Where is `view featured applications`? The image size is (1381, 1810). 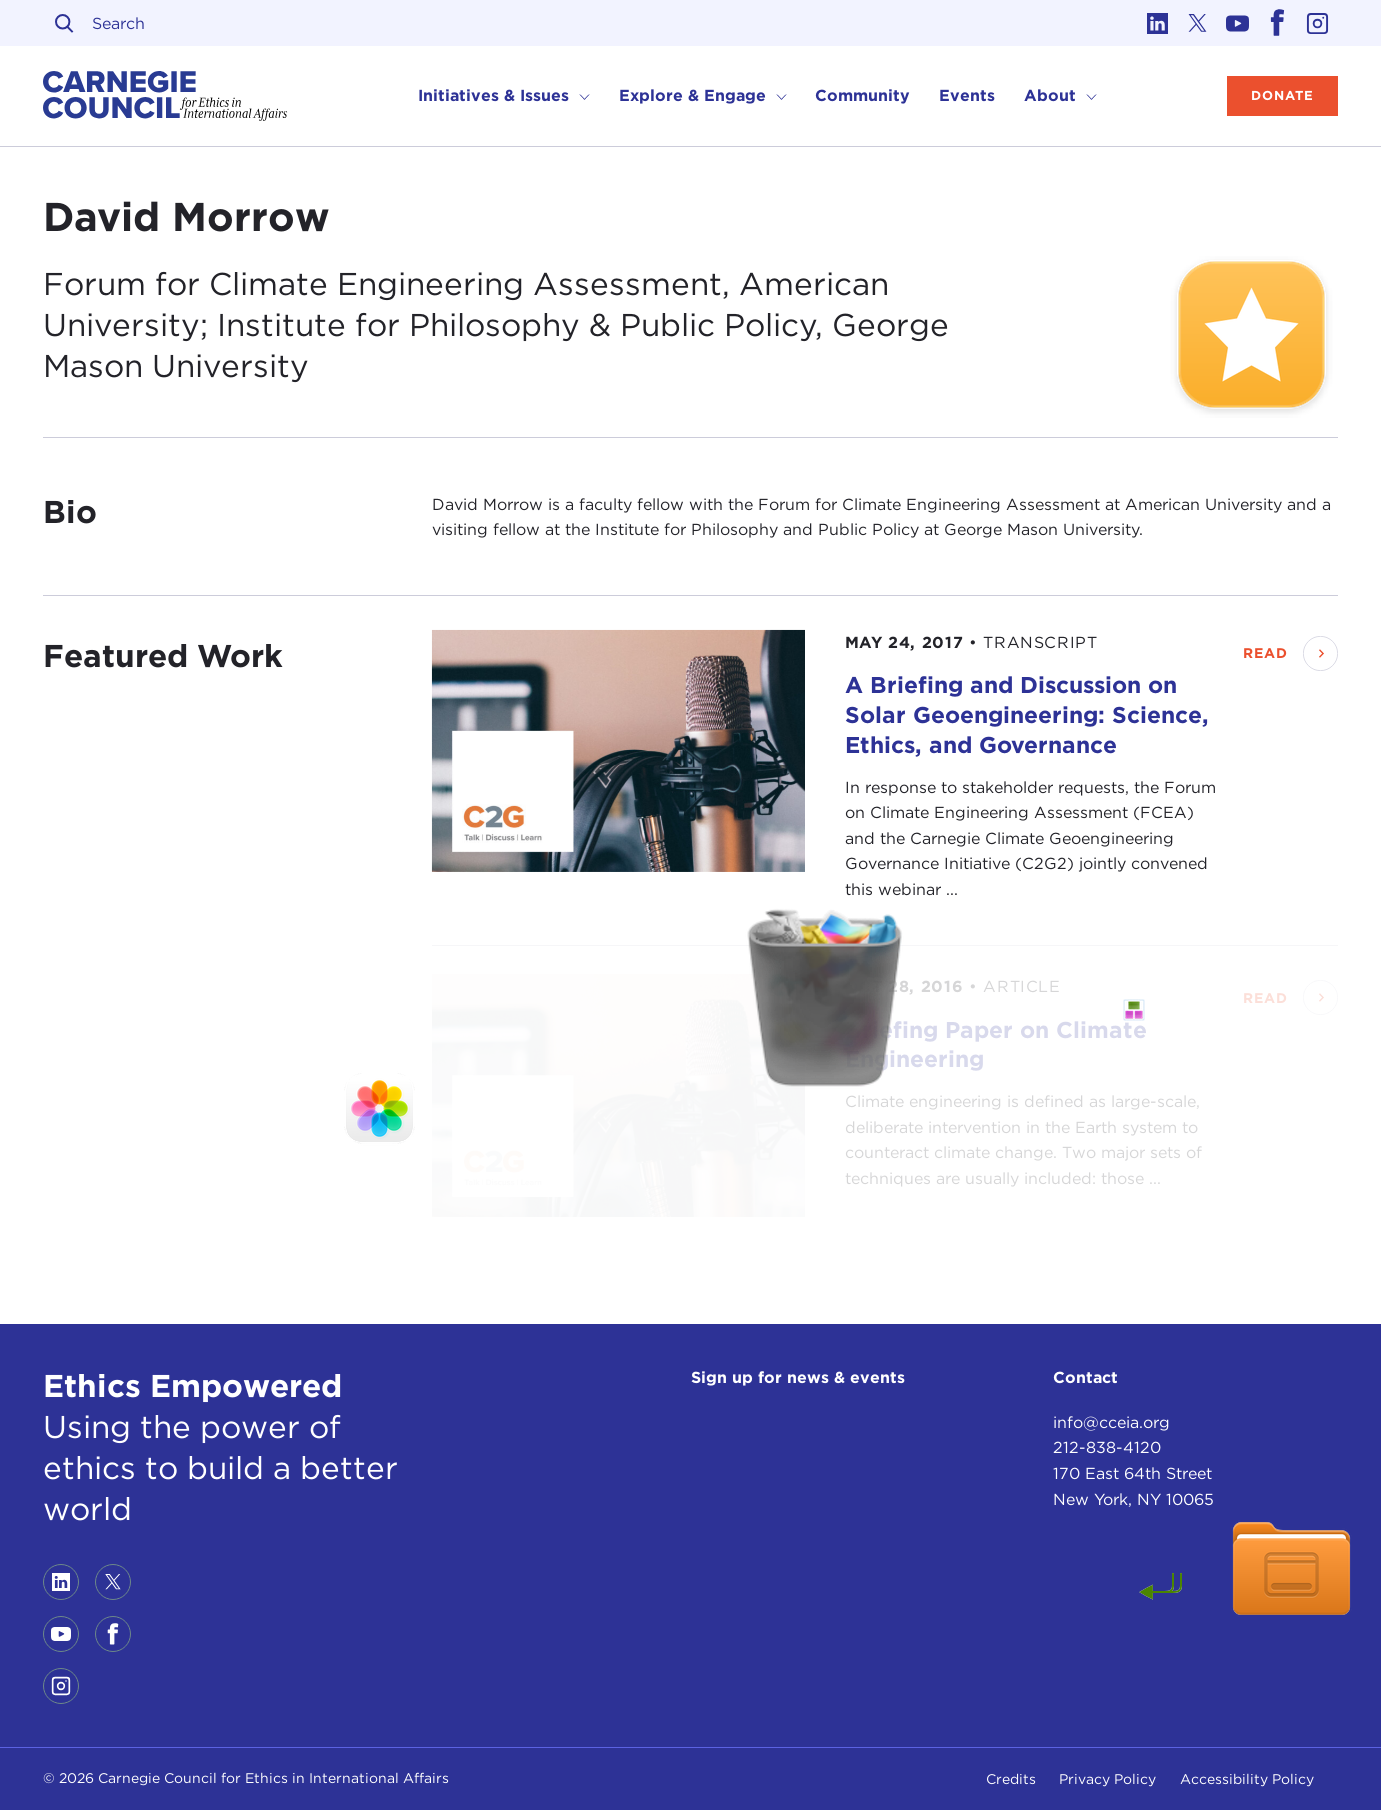
view featured applications is located at coordinates (1251, 334).